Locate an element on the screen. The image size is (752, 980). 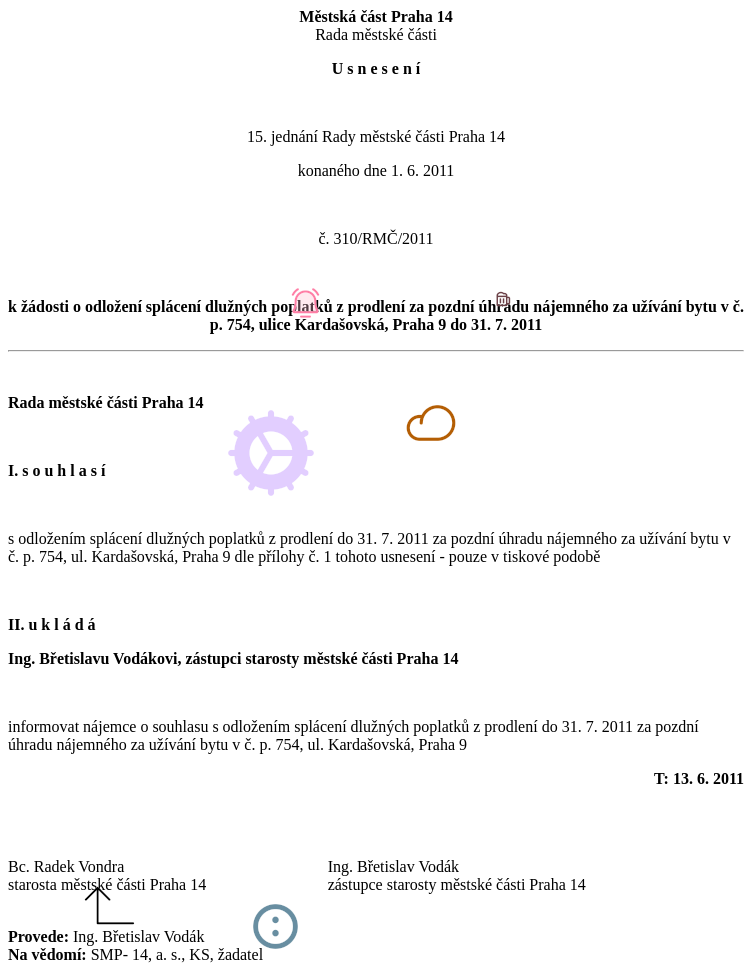
browse nearby bars or pubs is located at coordinates (502, 299).